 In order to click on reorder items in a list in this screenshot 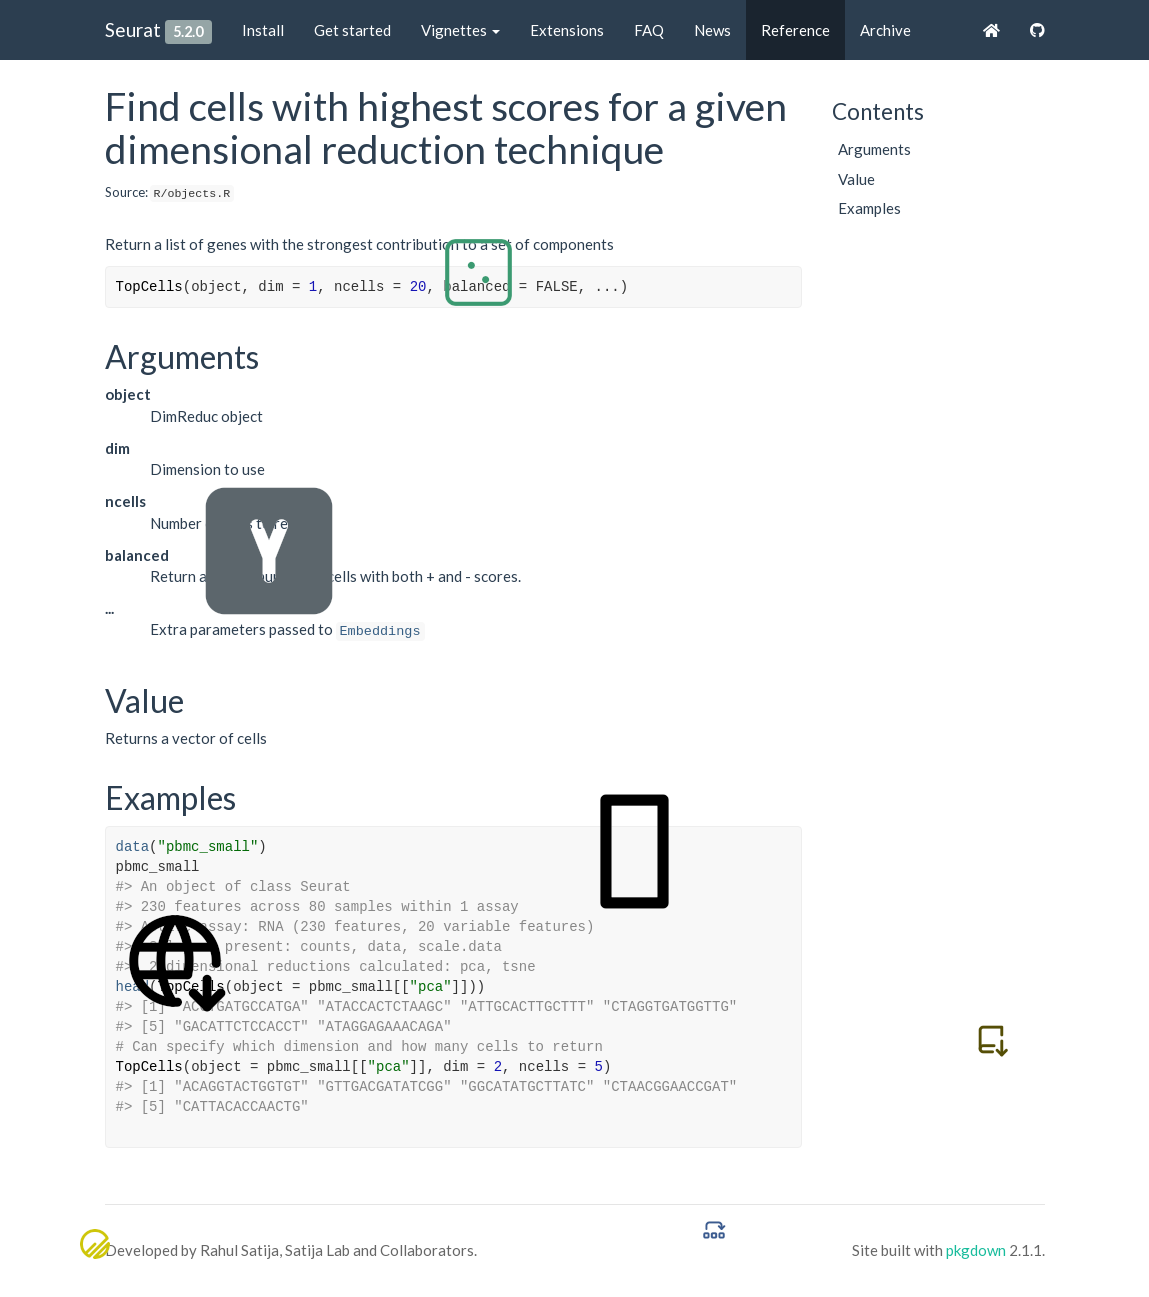, I will do `click(714, 1230)`.